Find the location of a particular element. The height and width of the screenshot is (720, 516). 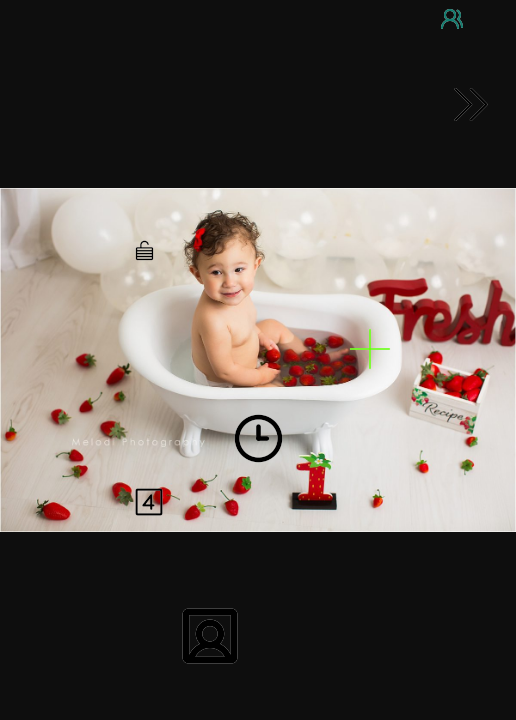

select or input the number four is located at coordinates (149, 502).